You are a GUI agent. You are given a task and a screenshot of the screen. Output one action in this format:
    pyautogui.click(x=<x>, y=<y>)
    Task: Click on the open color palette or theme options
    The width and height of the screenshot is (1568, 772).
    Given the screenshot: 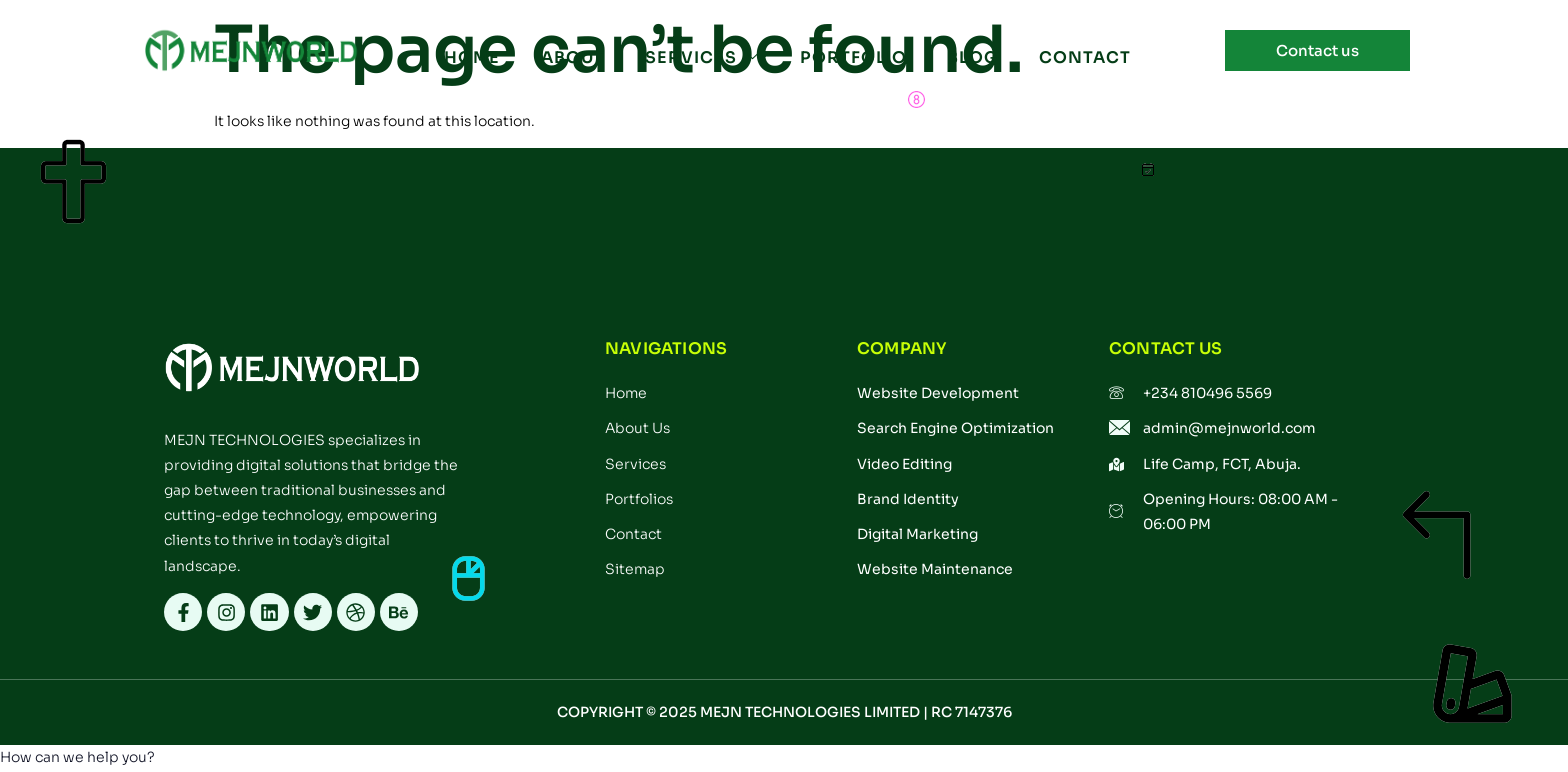 What is the action you would take?
    pyautogui.click(x=1469, y=686)
    